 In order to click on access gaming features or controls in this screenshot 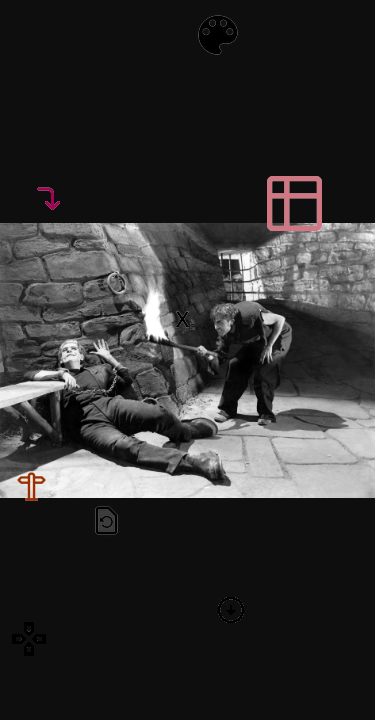, I will do `click(29, 639)`.